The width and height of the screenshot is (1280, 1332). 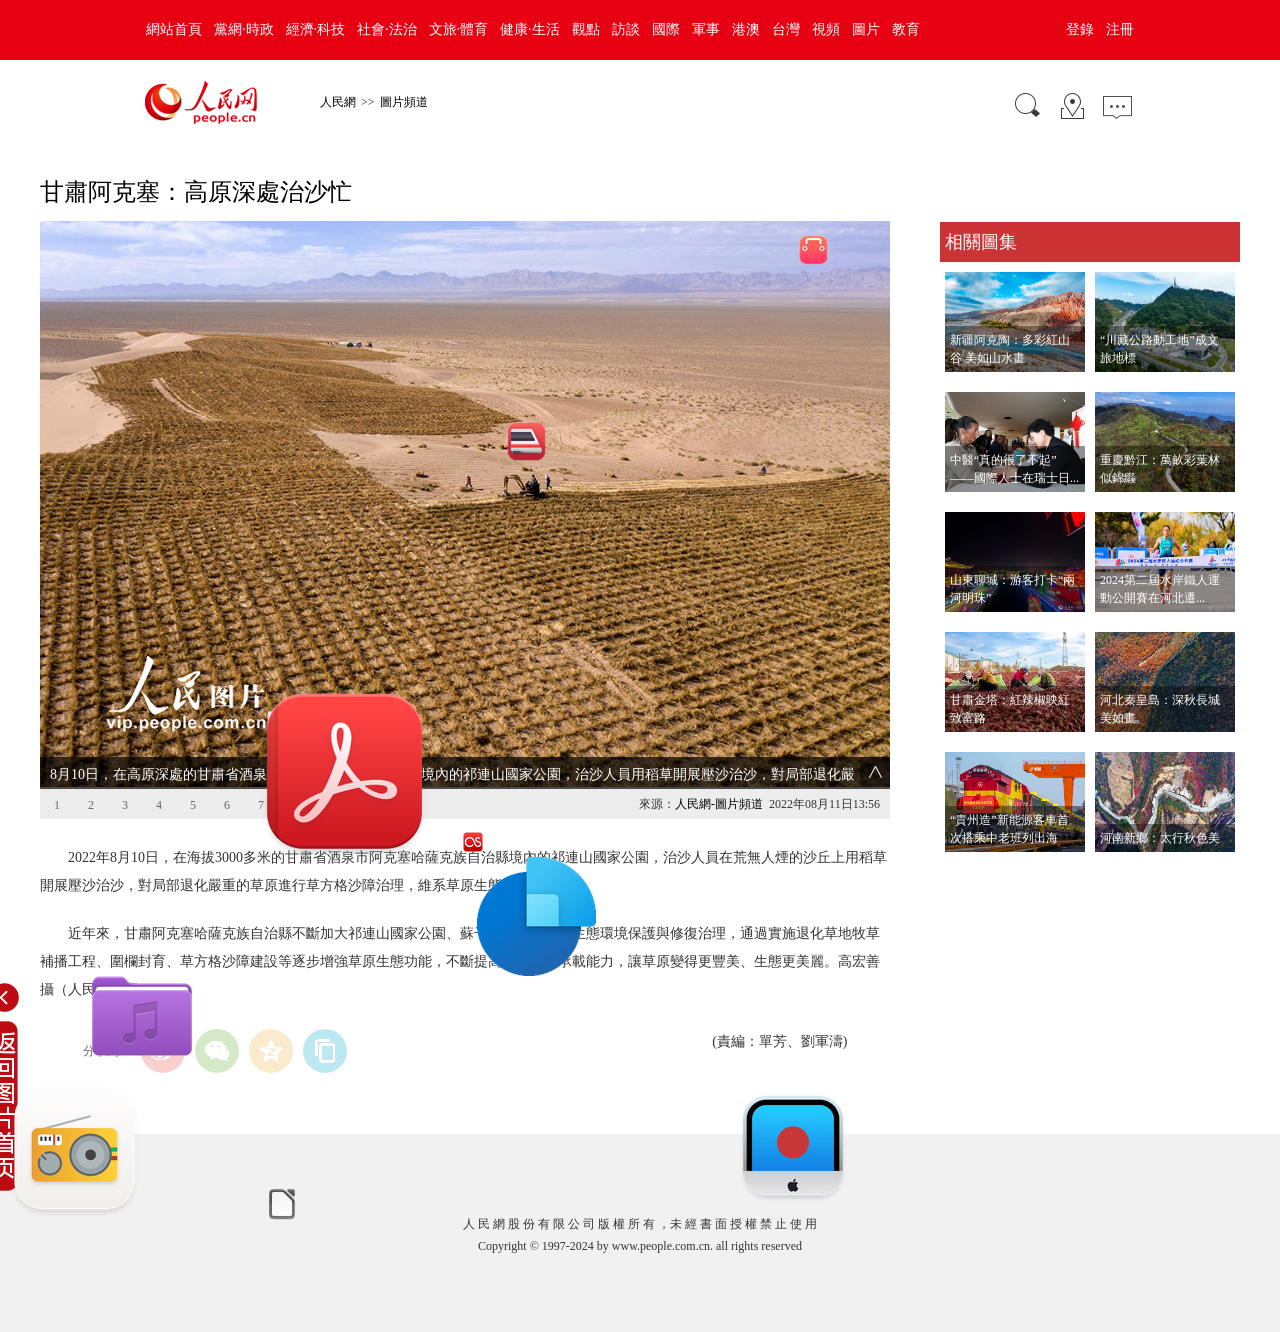 I want to click on open the Last.fm app, so click(x=473, y=842).